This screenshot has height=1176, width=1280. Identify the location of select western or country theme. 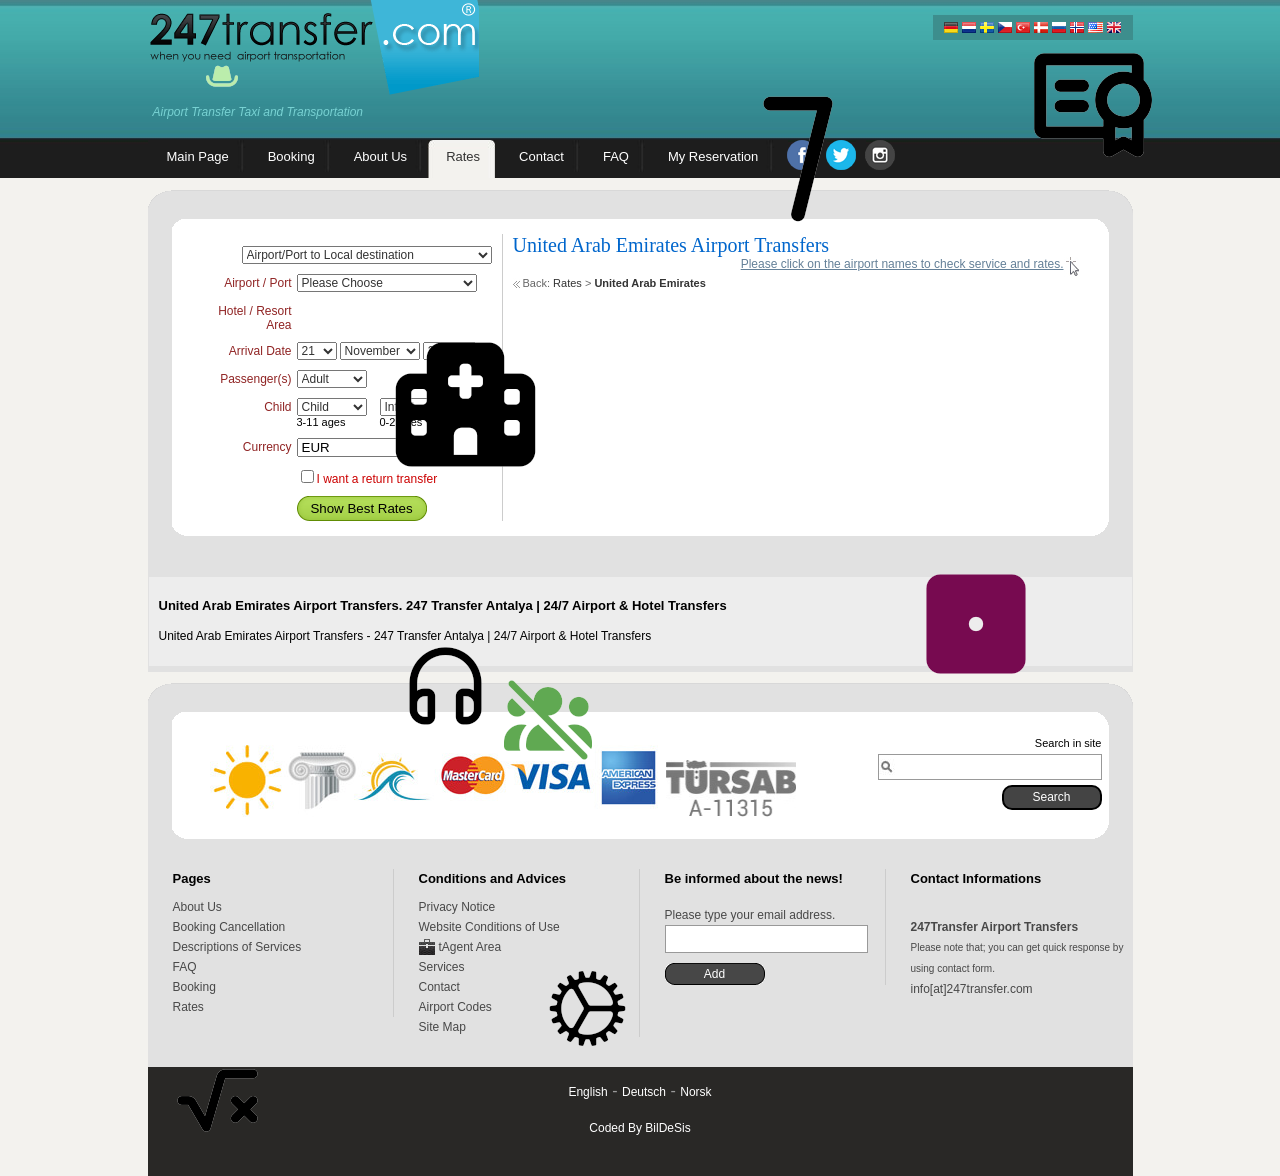
(222, 77).